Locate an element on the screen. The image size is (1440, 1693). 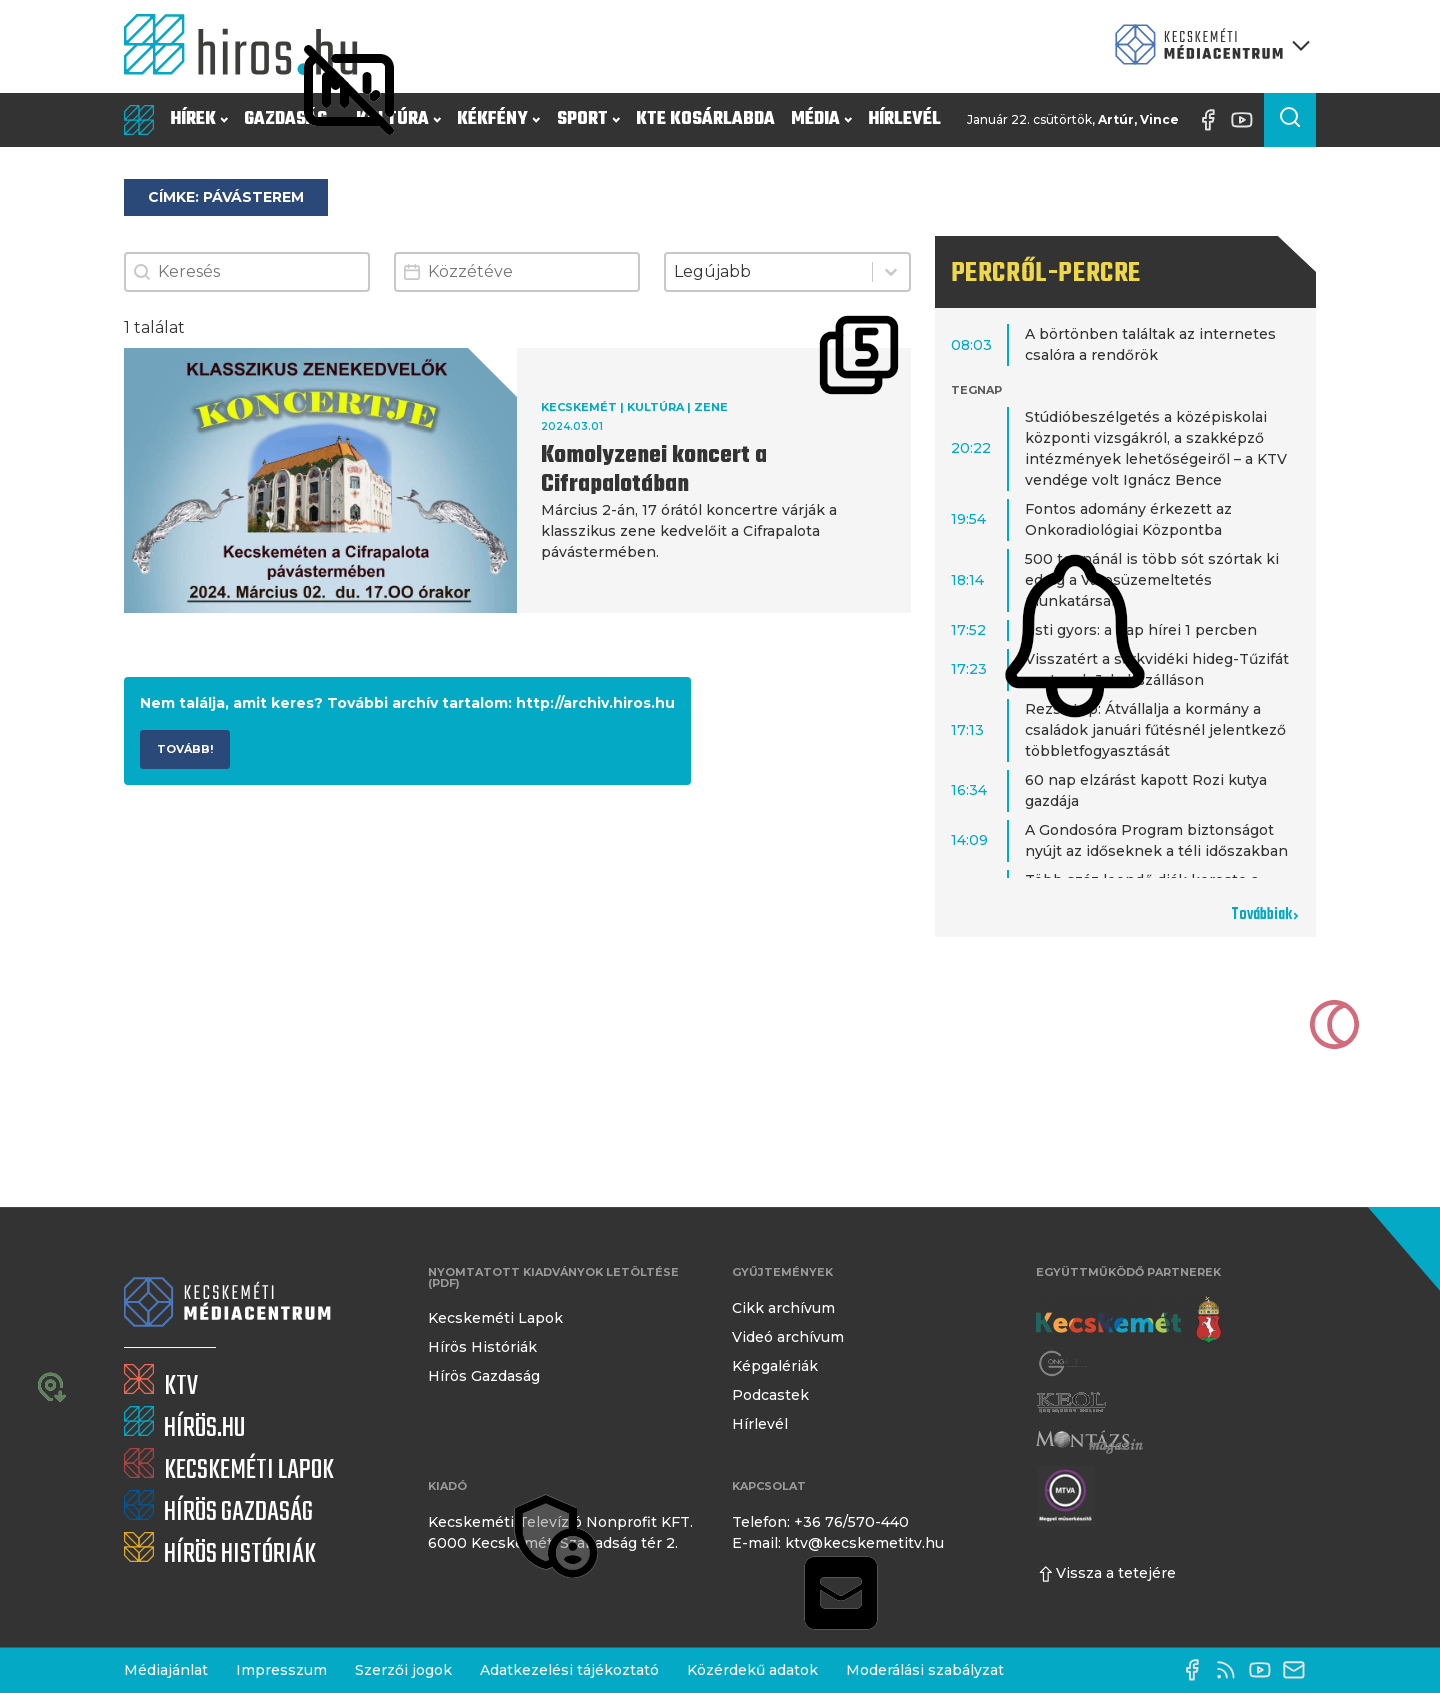
disable markdown formatting is located at coordinates (349, 90).